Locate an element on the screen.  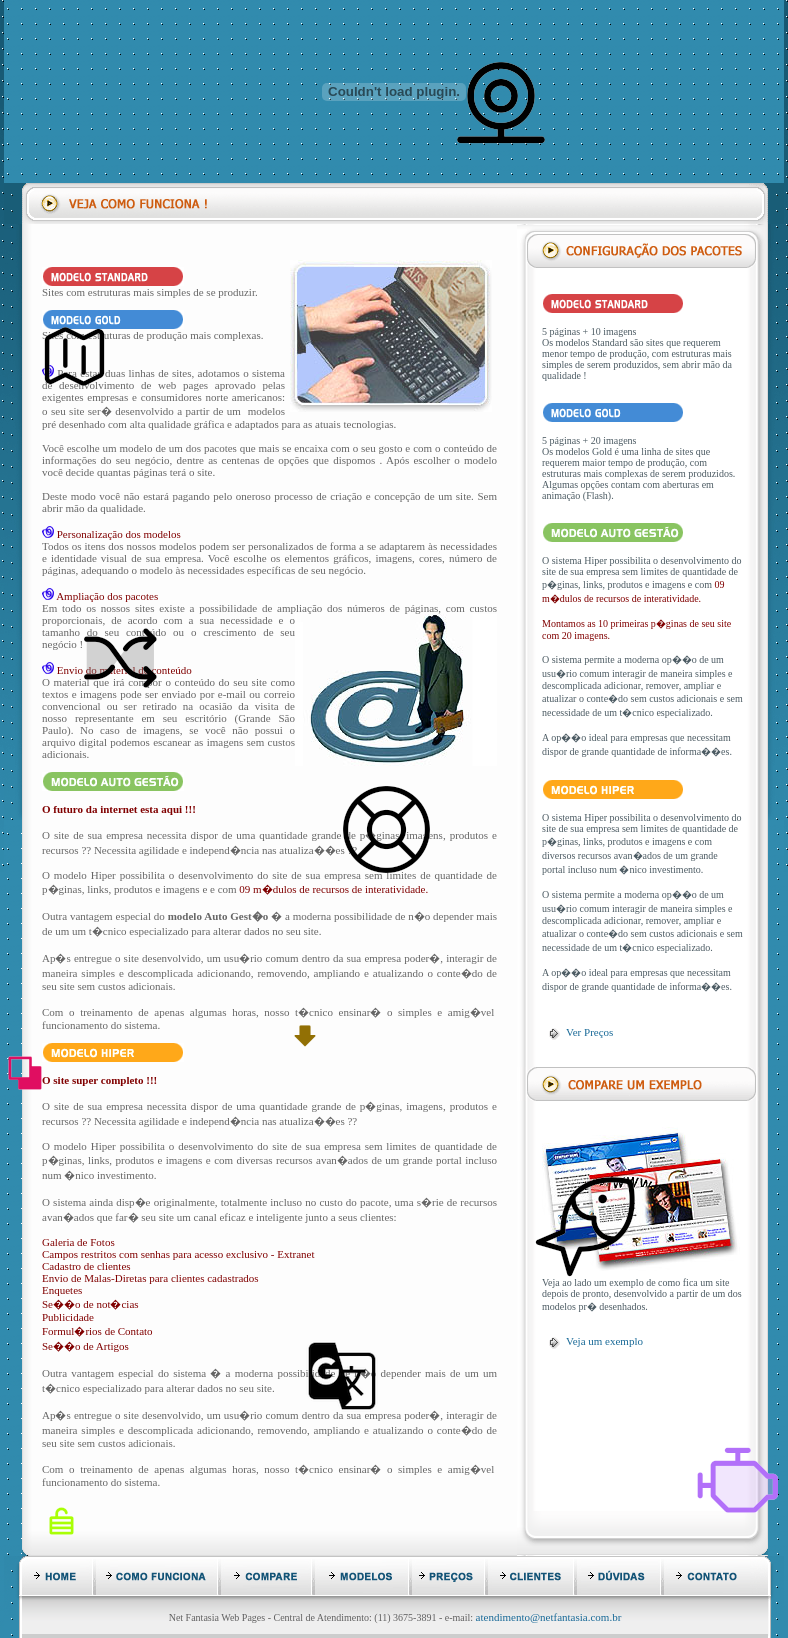
view engine or vehicle diagnostics is located at coordinates (736, 1481).